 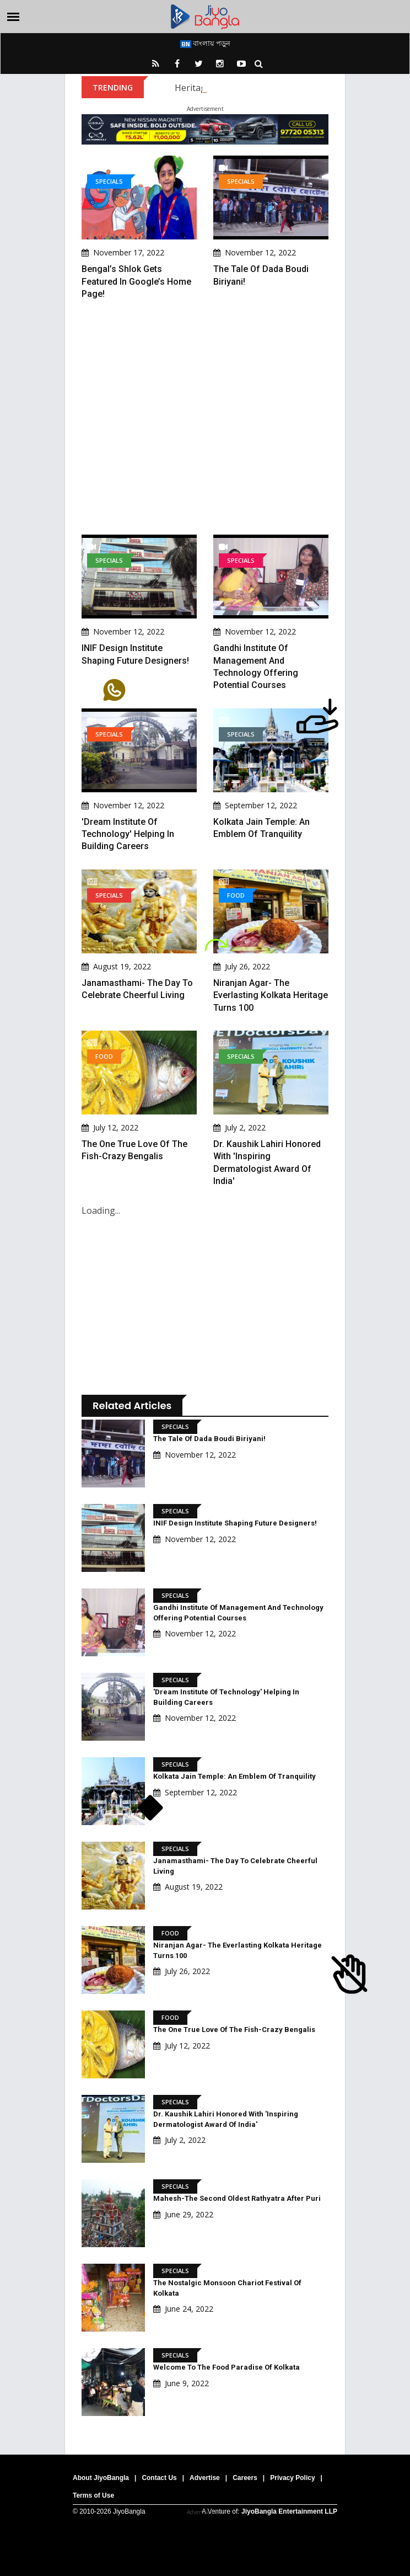 I want to click on receive or accept an incoming item, so click(x=319, y=718).